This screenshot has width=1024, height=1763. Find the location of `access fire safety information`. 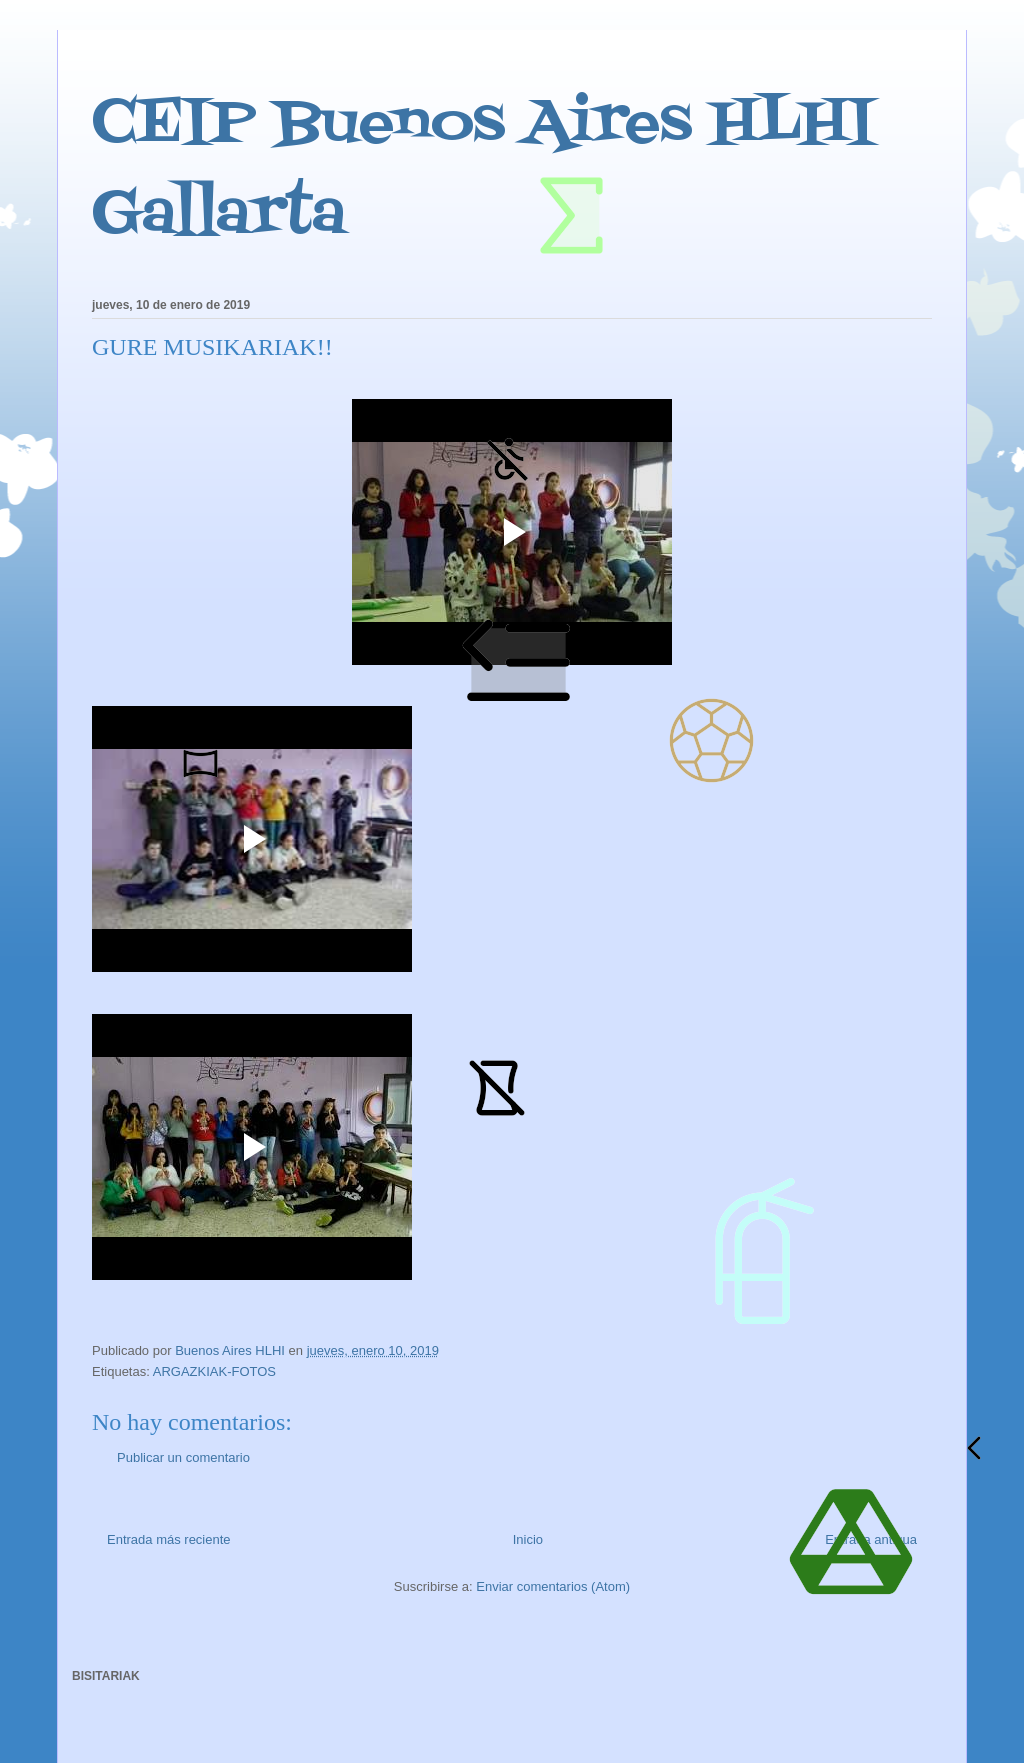

access fire safety information is located at coordinates (757, 1253).